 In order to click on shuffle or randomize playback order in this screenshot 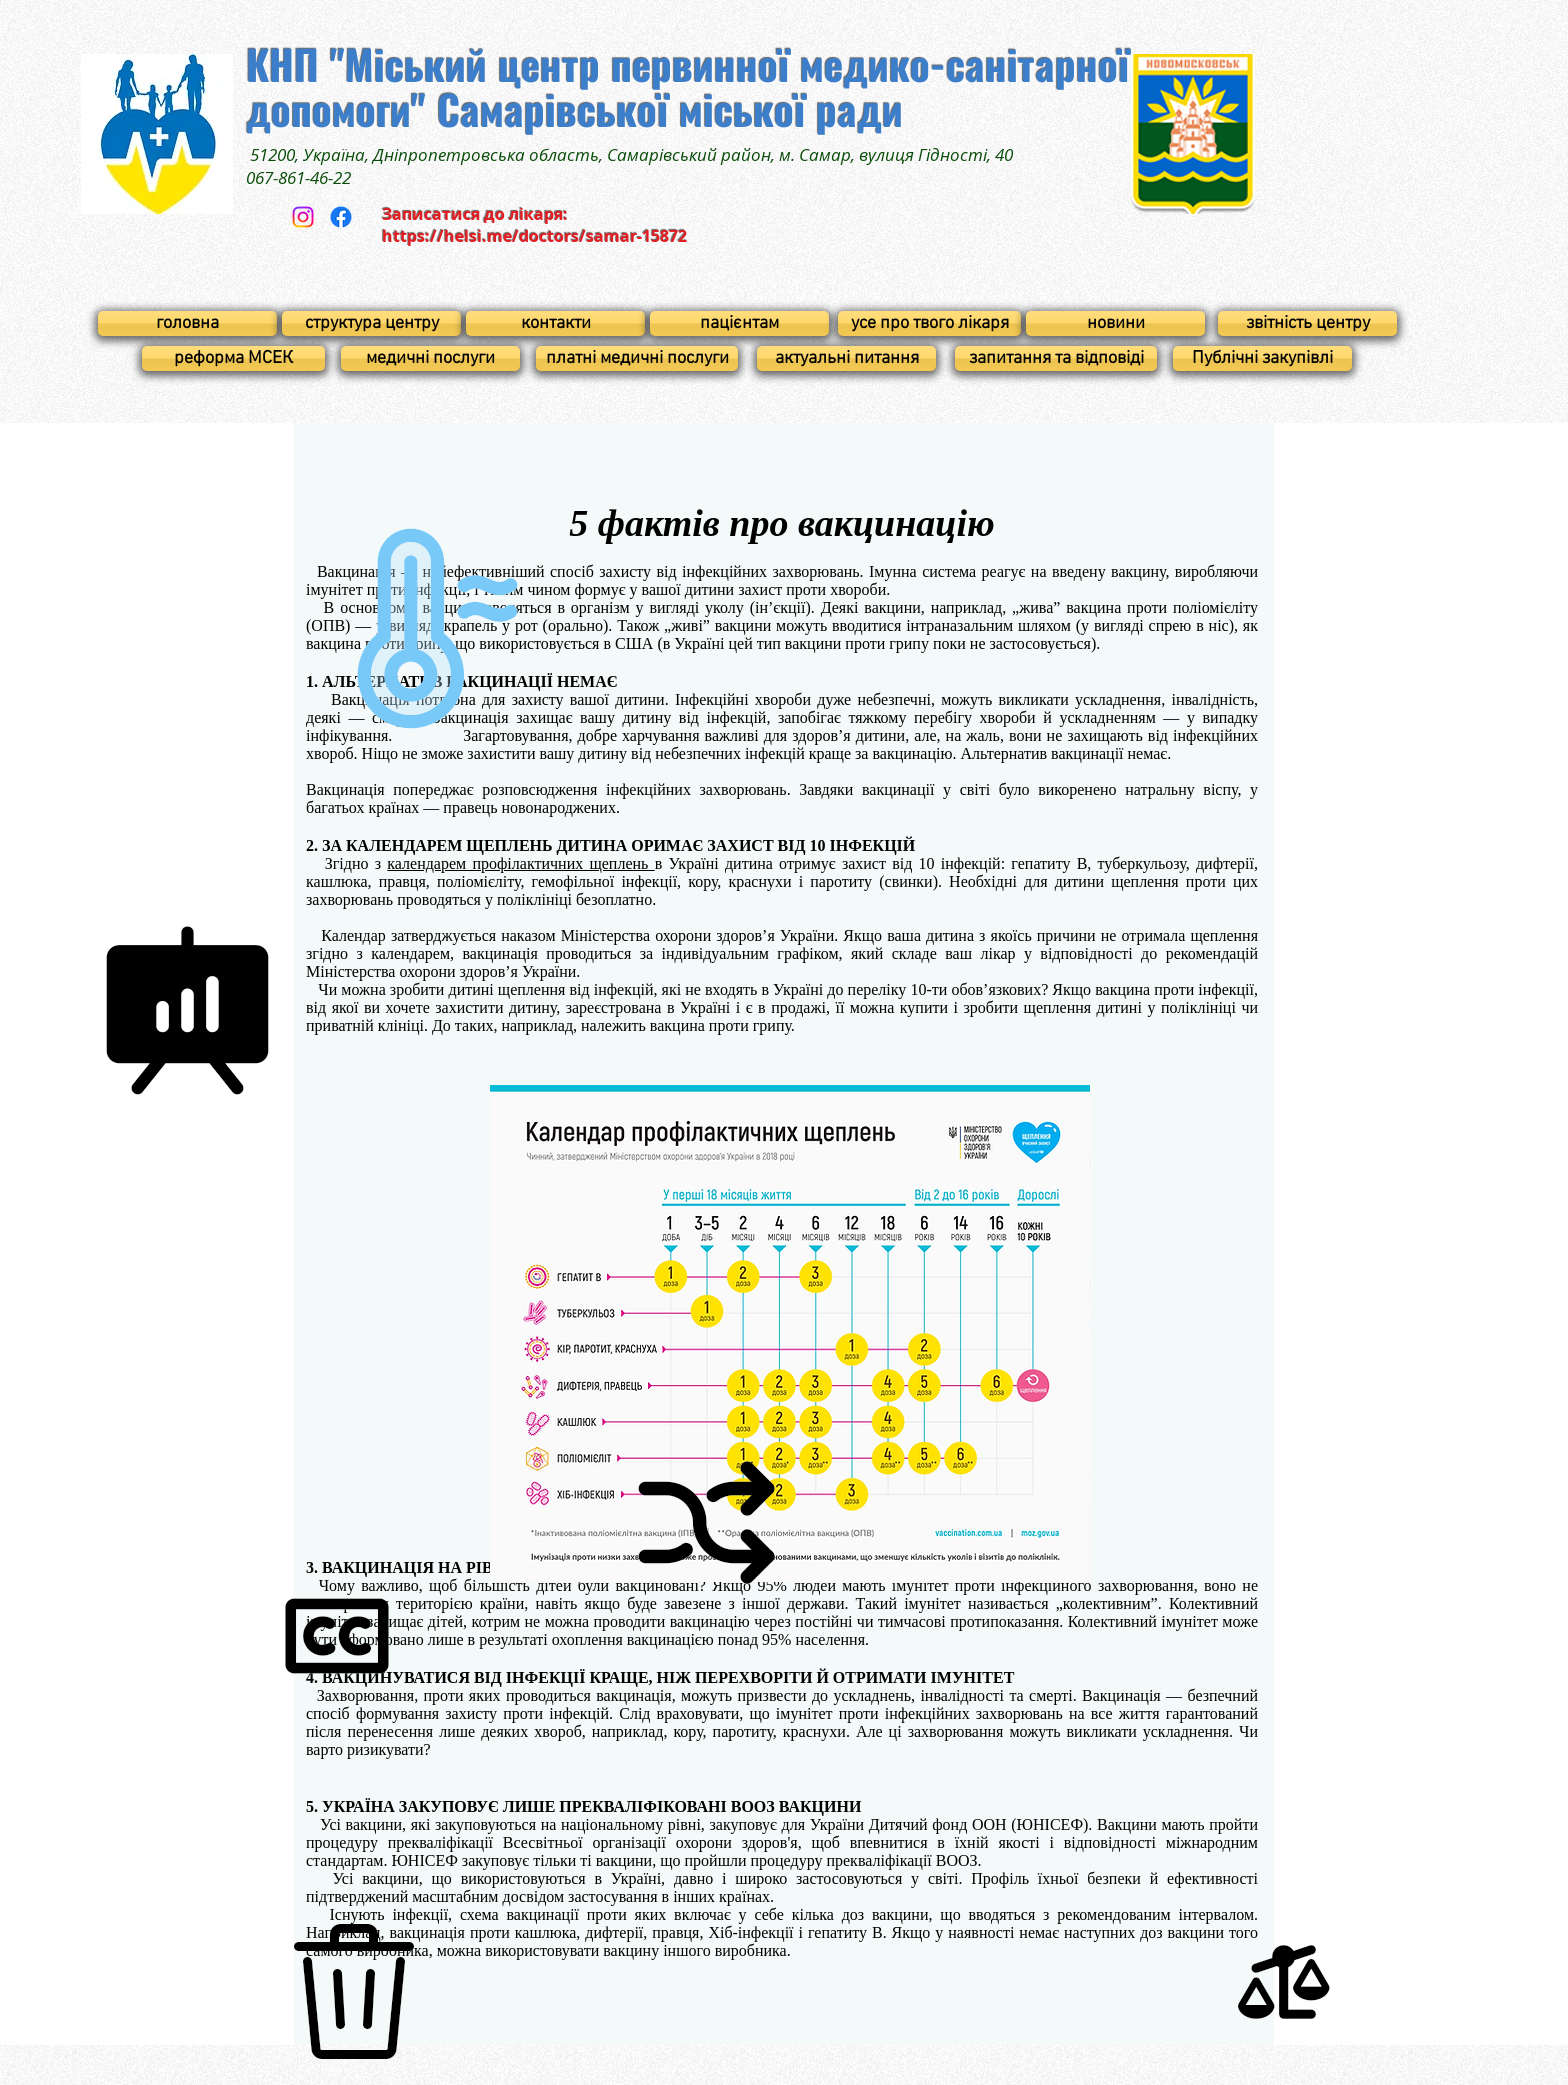, I will do `click(706, 1522)`.